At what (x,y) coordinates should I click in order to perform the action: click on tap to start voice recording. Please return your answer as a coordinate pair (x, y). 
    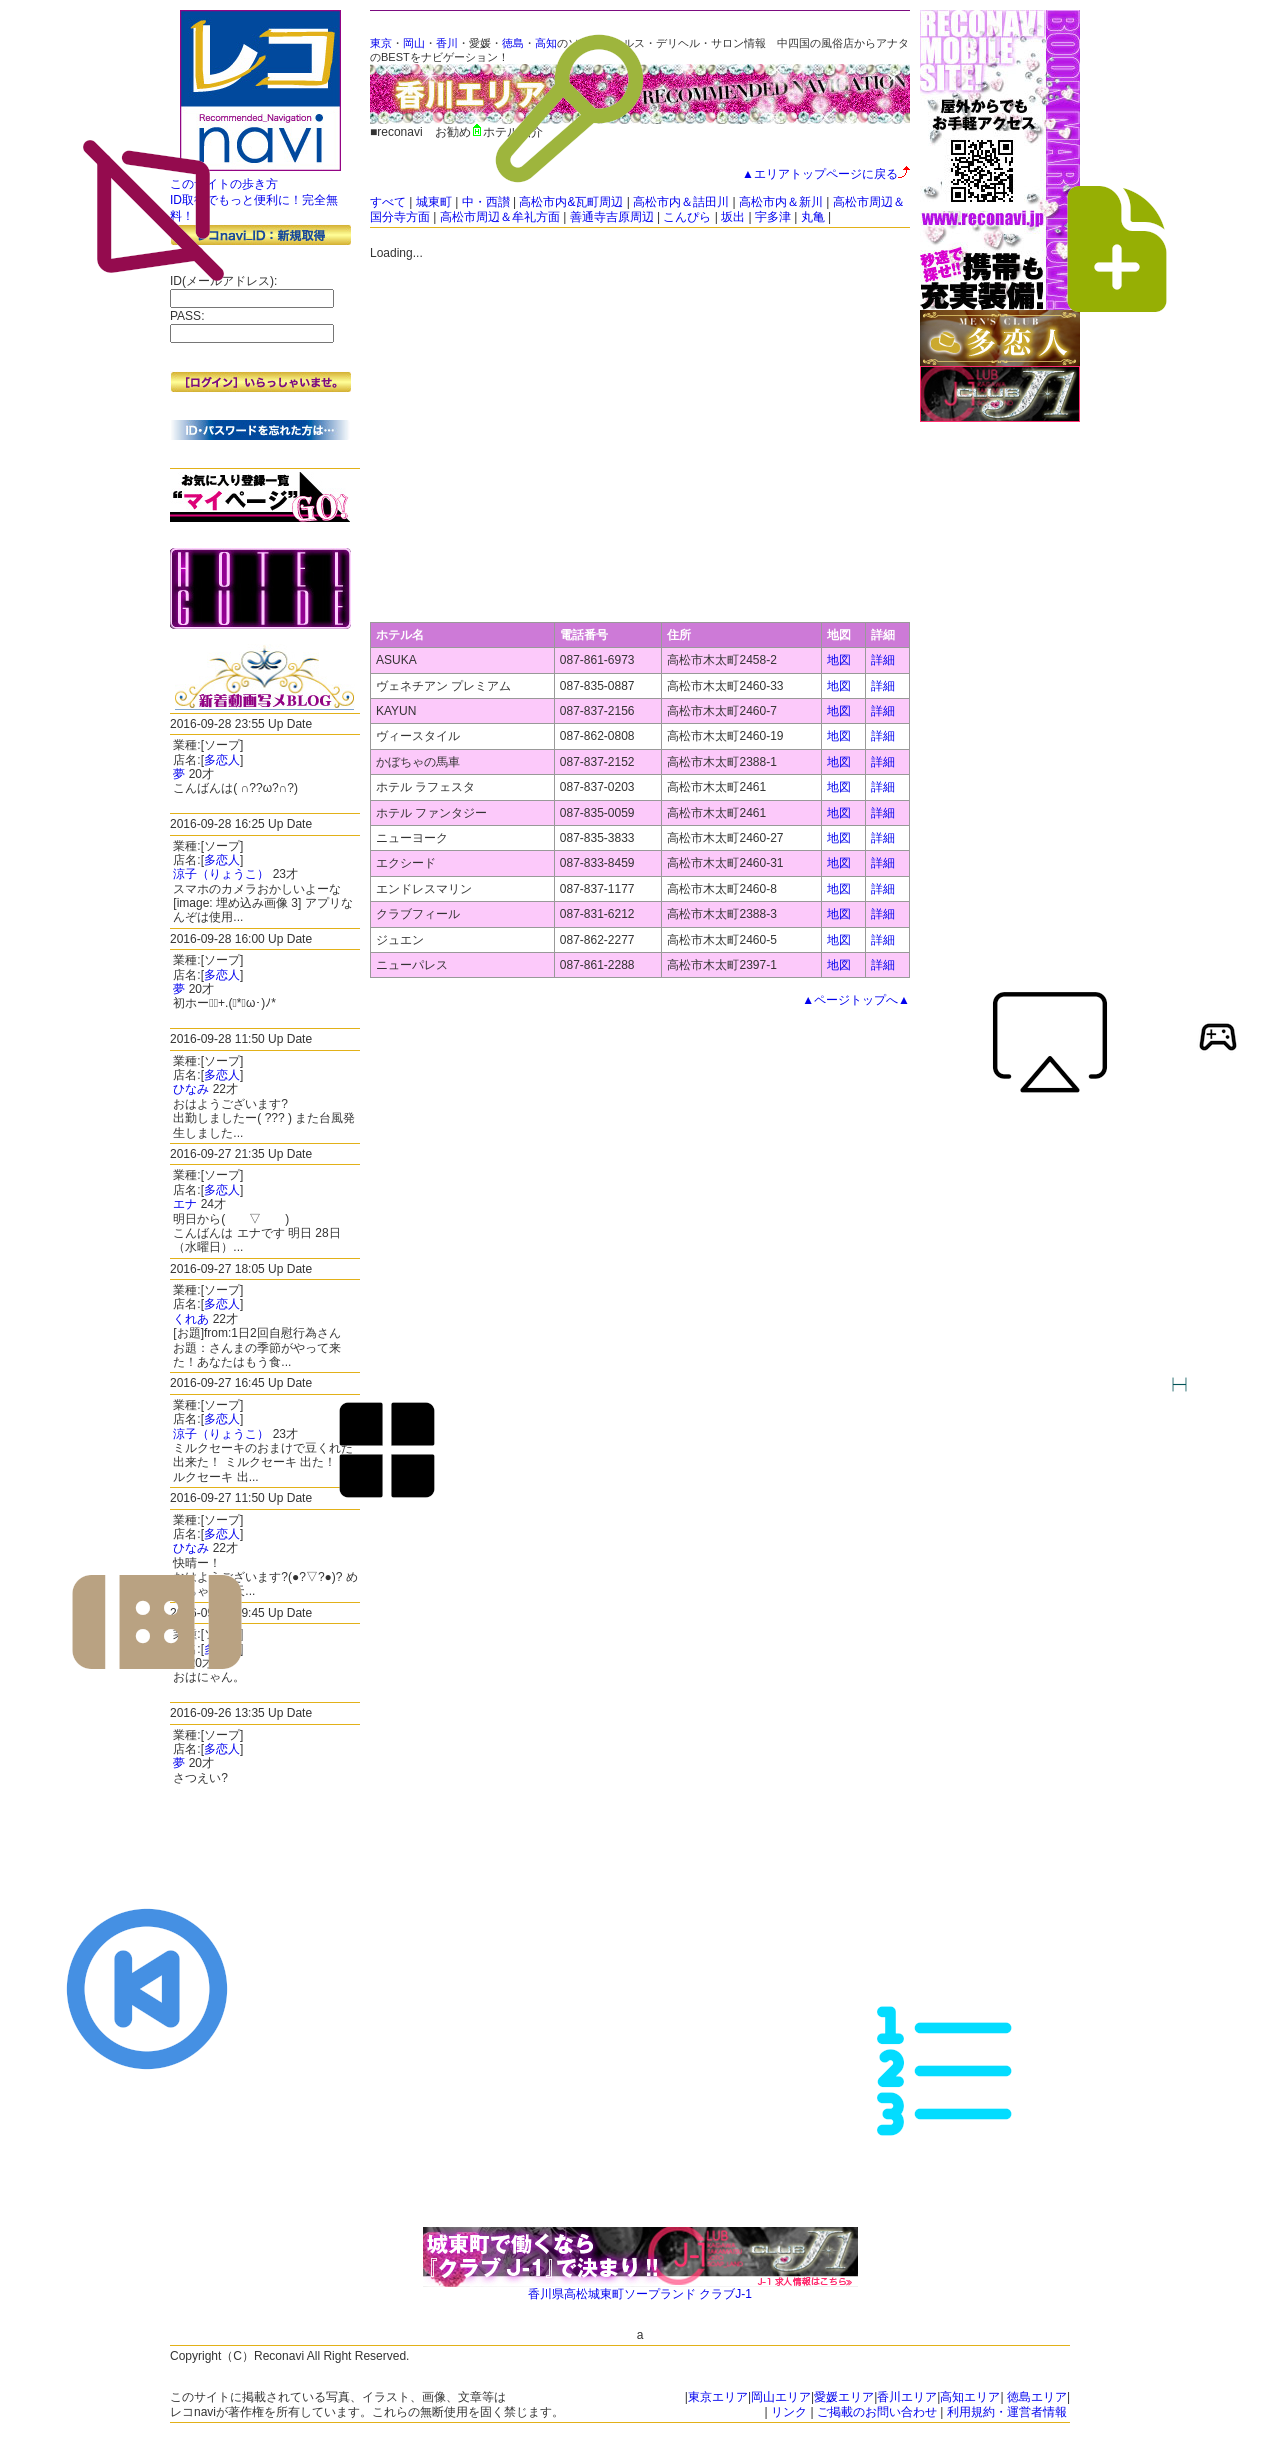
    Looking at the image, I should click on (569, 108).